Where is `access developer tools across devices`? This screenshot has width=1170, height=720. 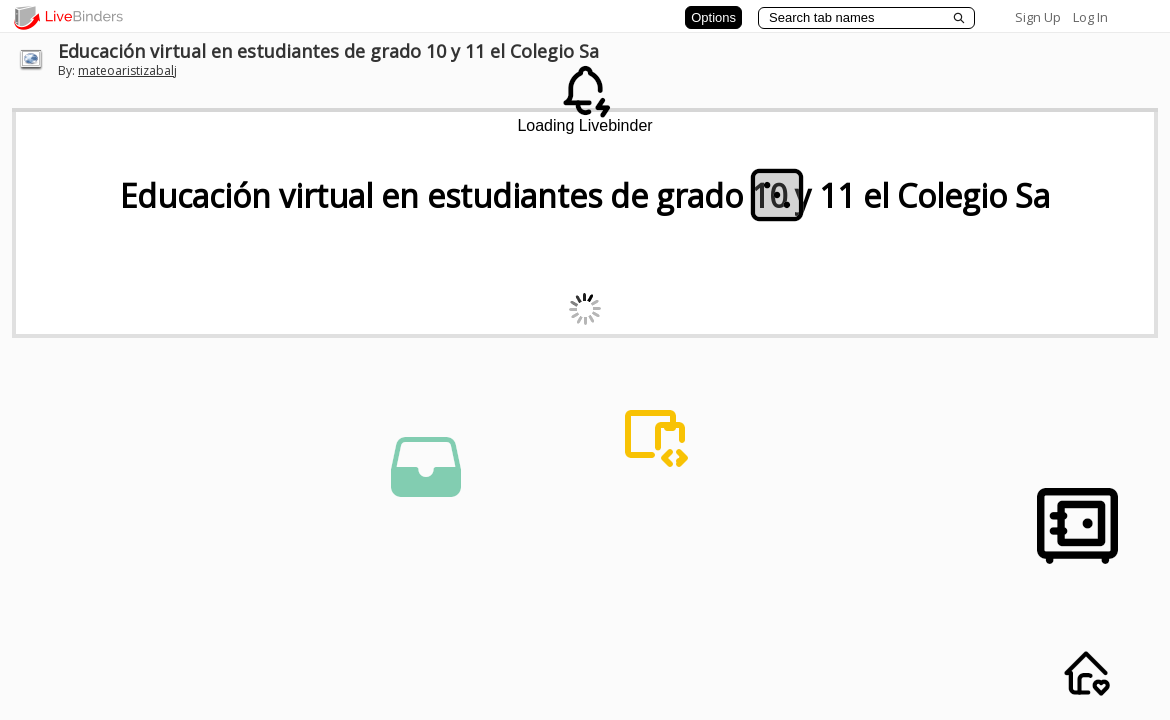 access developer tools across devices is located at coordinates (655, 437).